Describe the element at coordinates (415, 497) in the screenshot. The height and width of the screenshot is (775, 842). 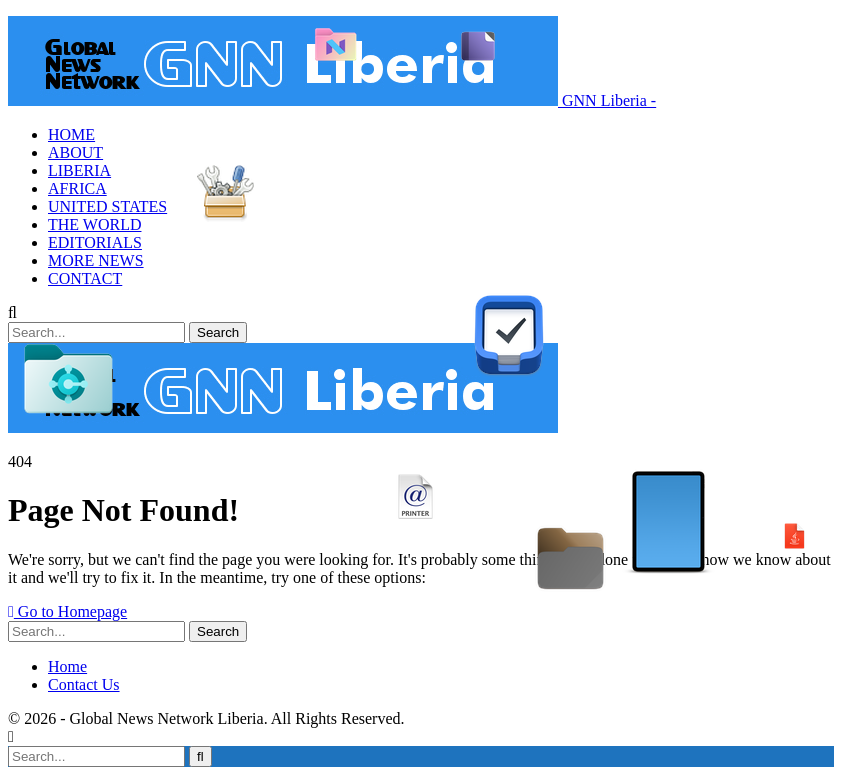
I see `add a network printer using a URL or IP address` at that location.